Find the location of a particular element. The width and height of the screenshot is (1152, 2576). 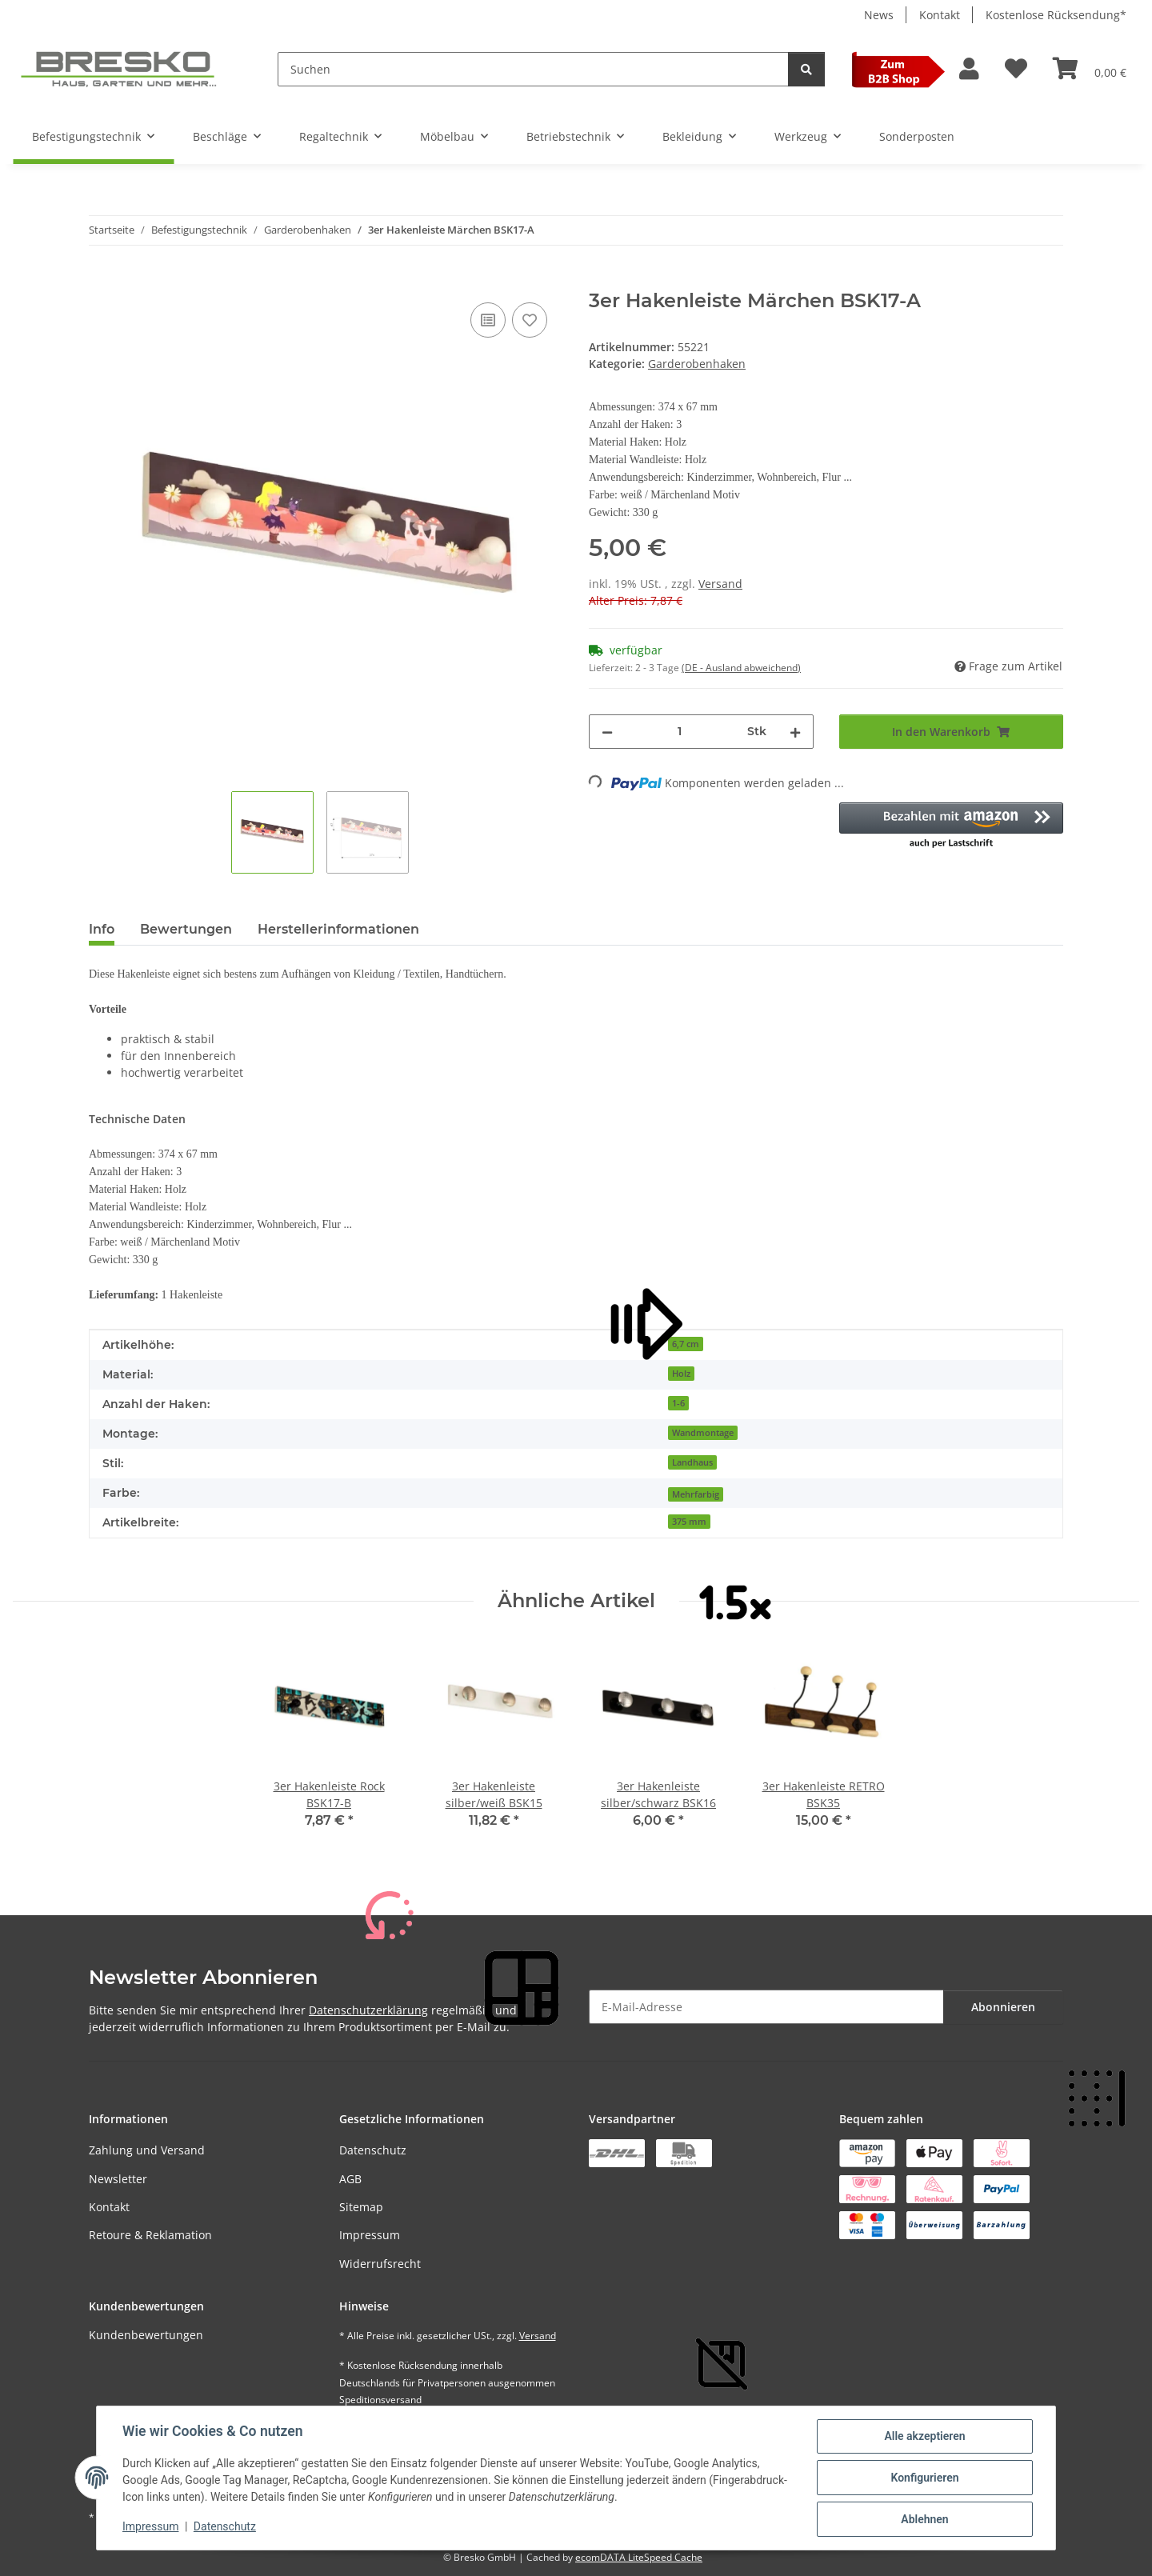

apply border to right edge of selection is located at coordinates (1097, 2098).